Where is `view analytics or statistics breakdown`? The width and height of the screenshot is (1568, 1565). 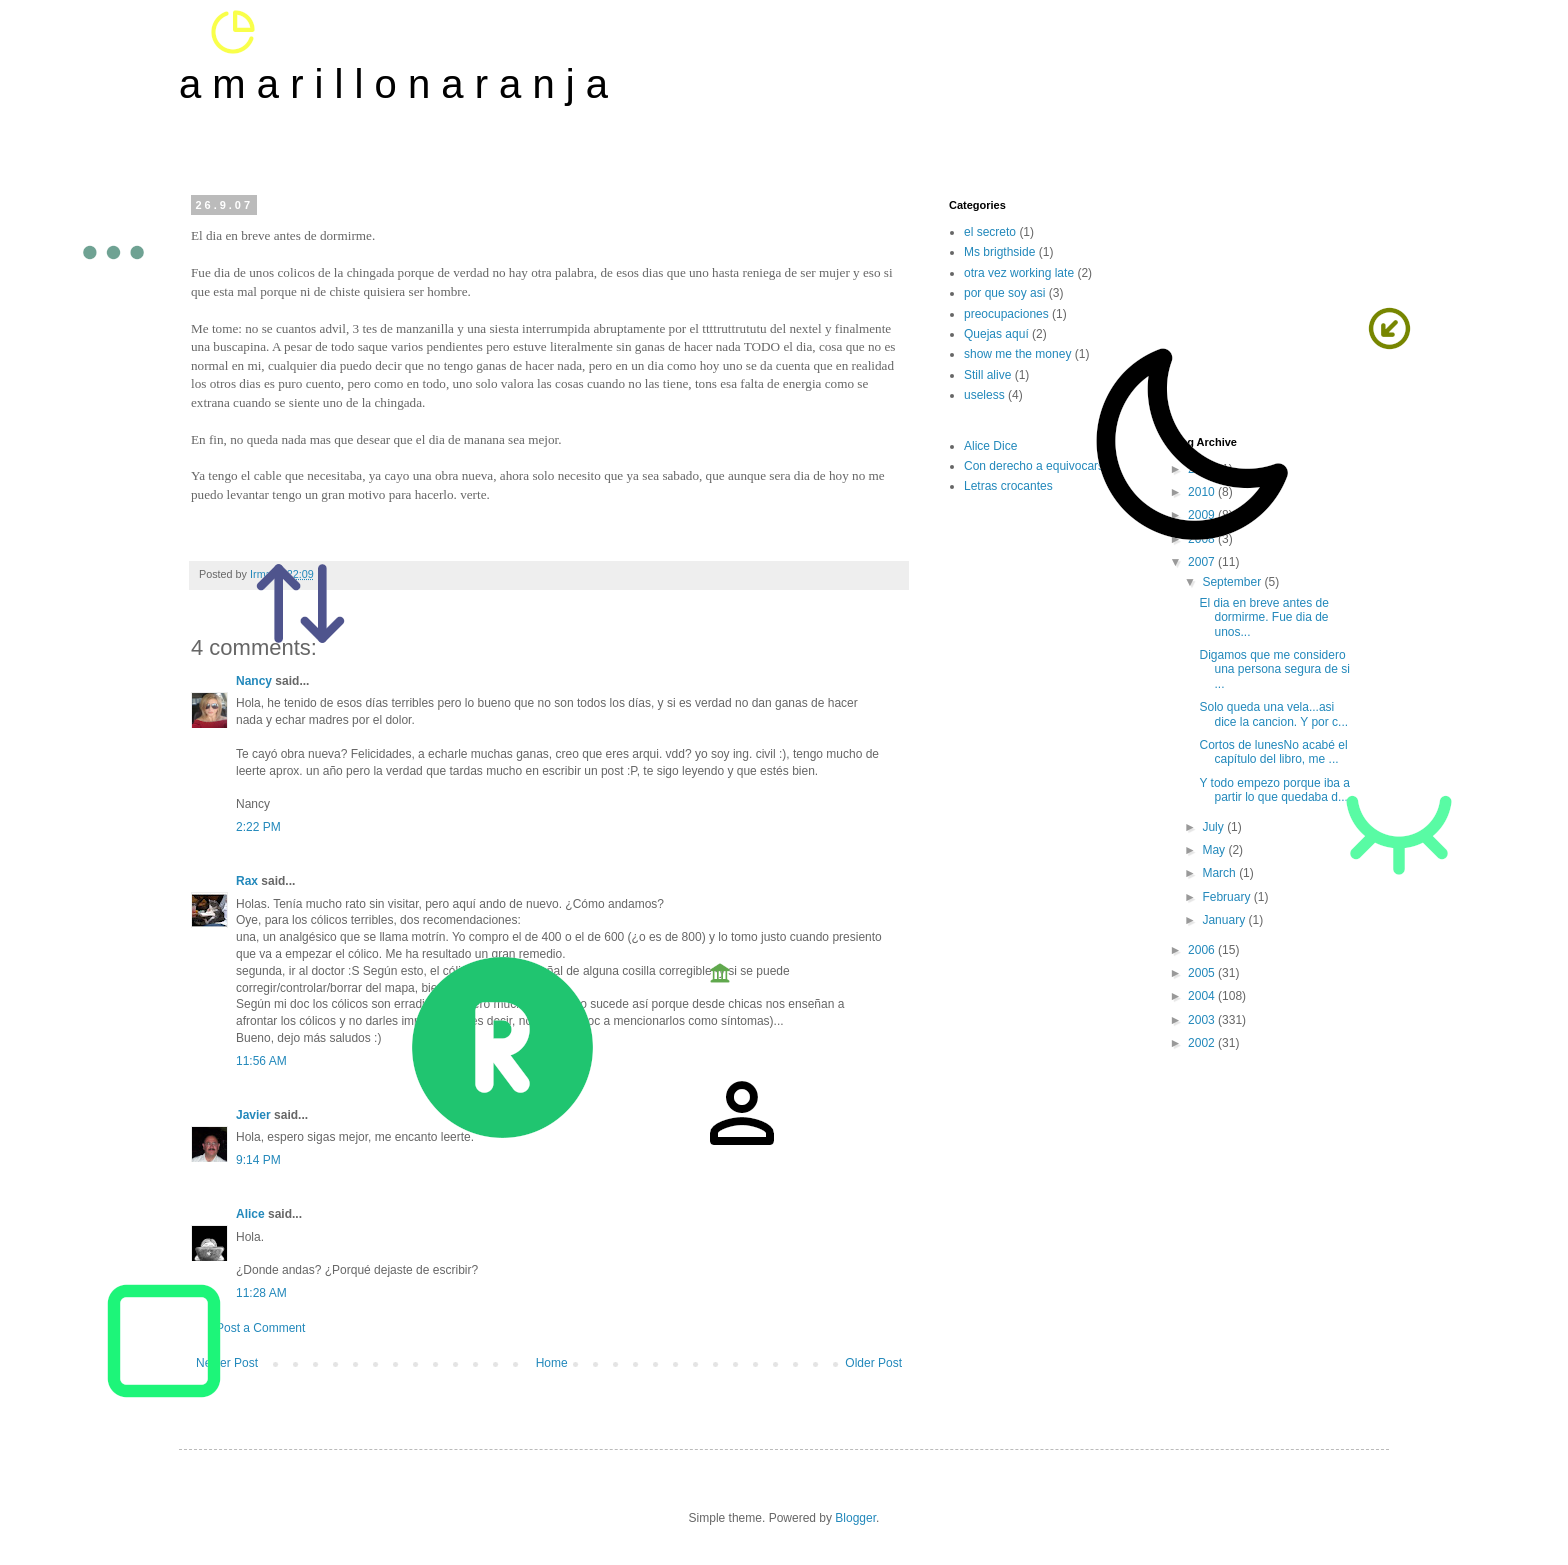
view analytics or statistics breakdown is located at coordinates (233, 32).